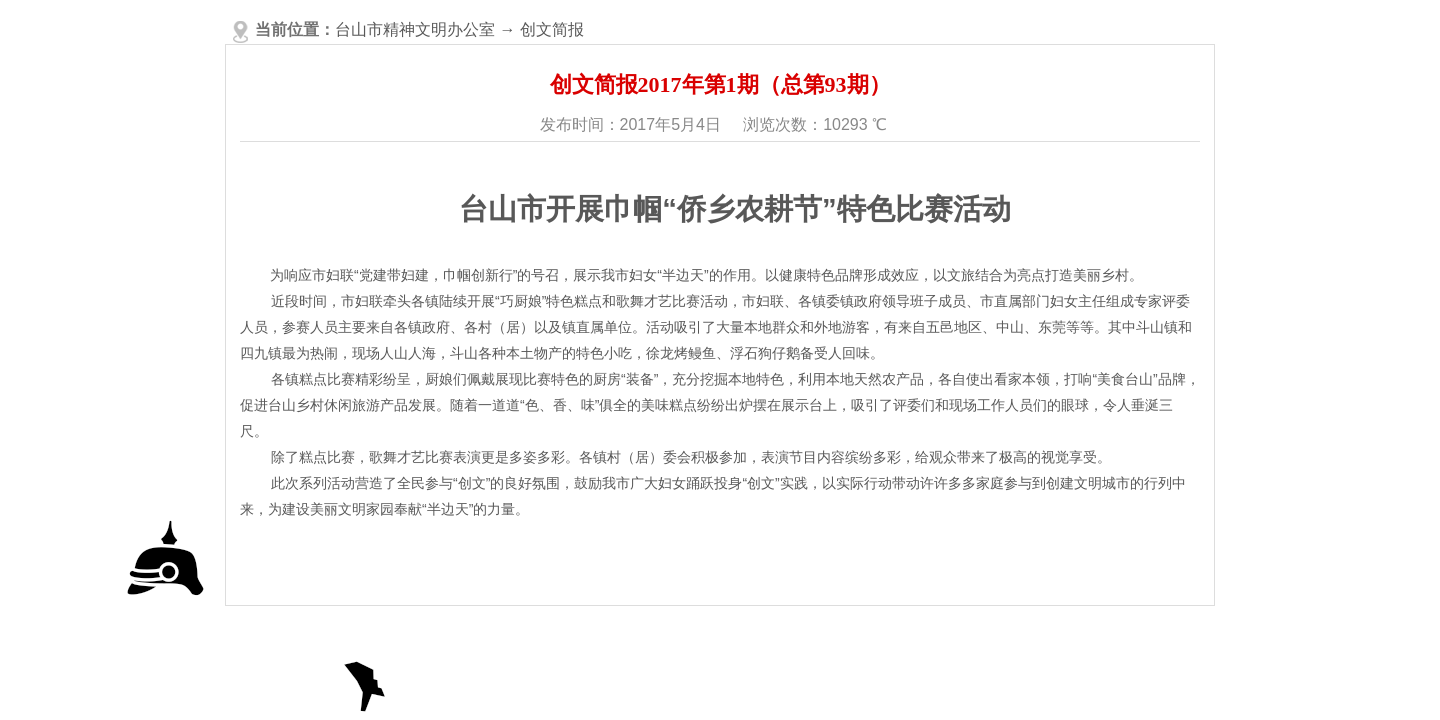 This screenshot has width=1440, height=720. What do you see at coordinates (165, 561) in the screenshot?
I see `select prussian/german historical faction` at bounding box center [165, 561].